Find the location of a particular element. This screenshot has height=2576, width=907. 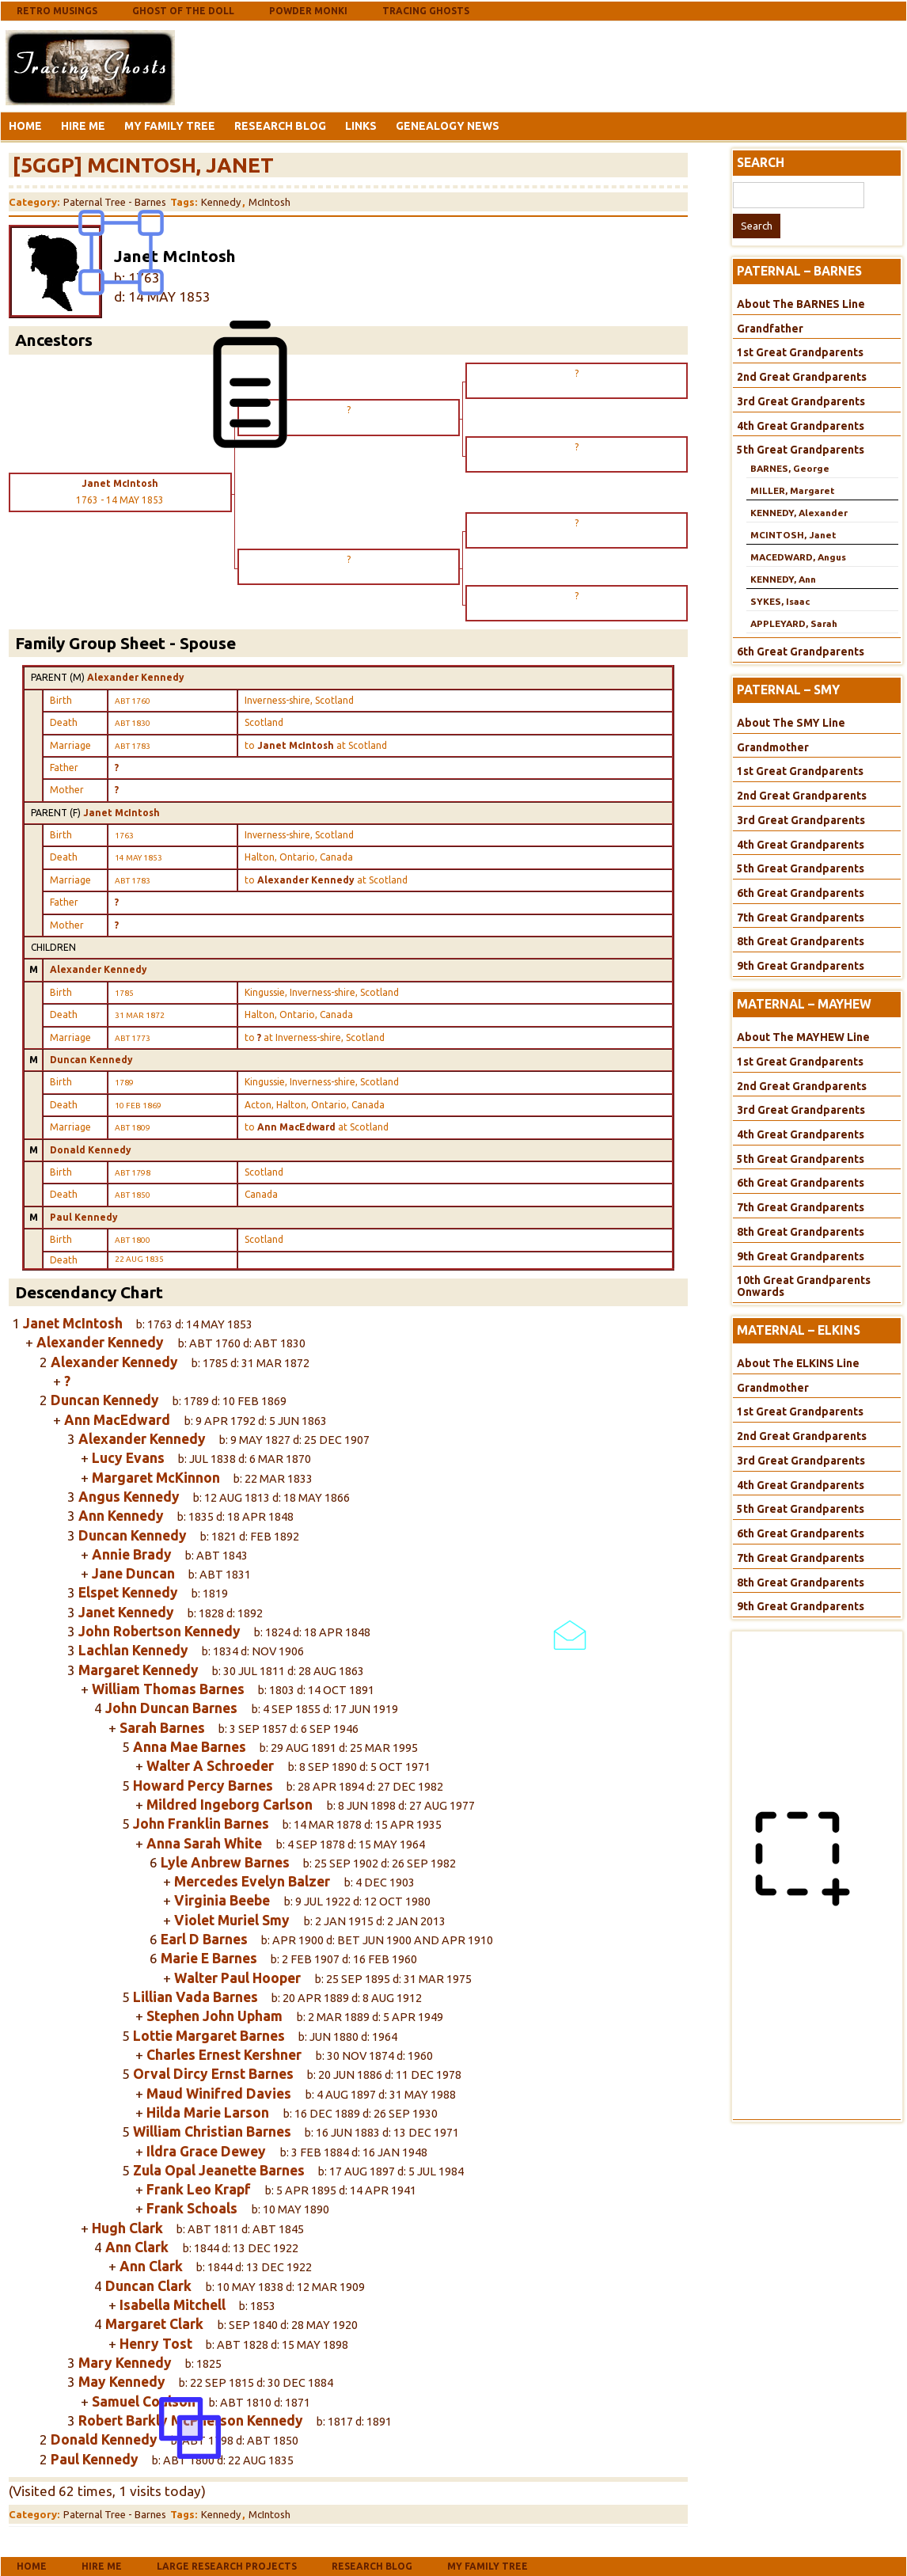

select or resize an object's boundaries is located at coordinates (121, 253).